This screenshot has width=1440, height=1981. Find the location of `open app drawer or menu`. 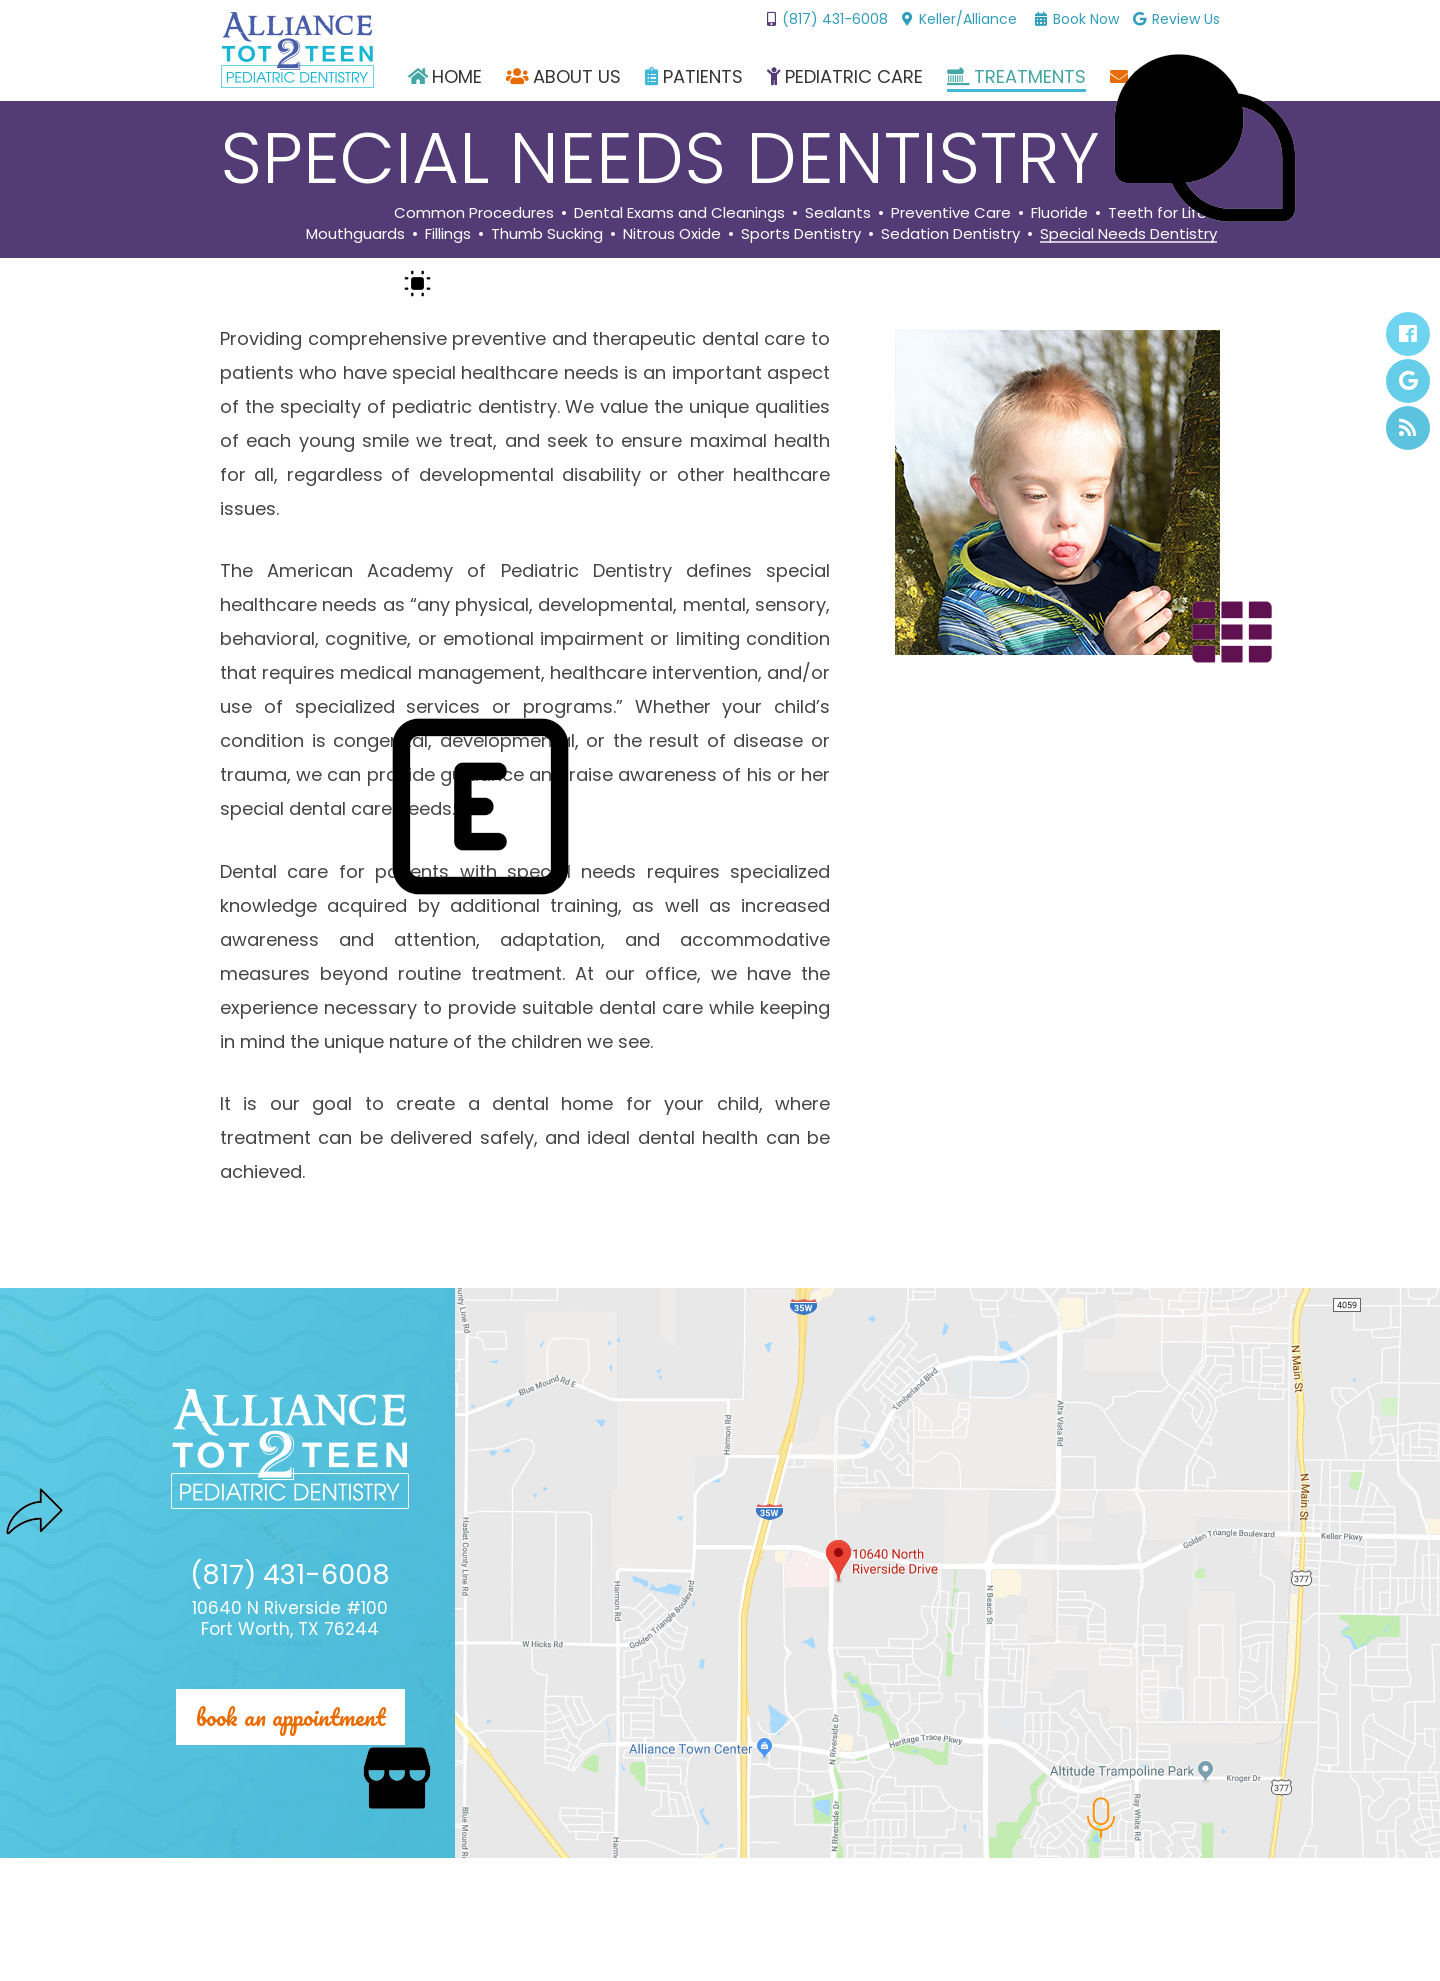

open app drawer or menu is located at coordinates (1232, 632).